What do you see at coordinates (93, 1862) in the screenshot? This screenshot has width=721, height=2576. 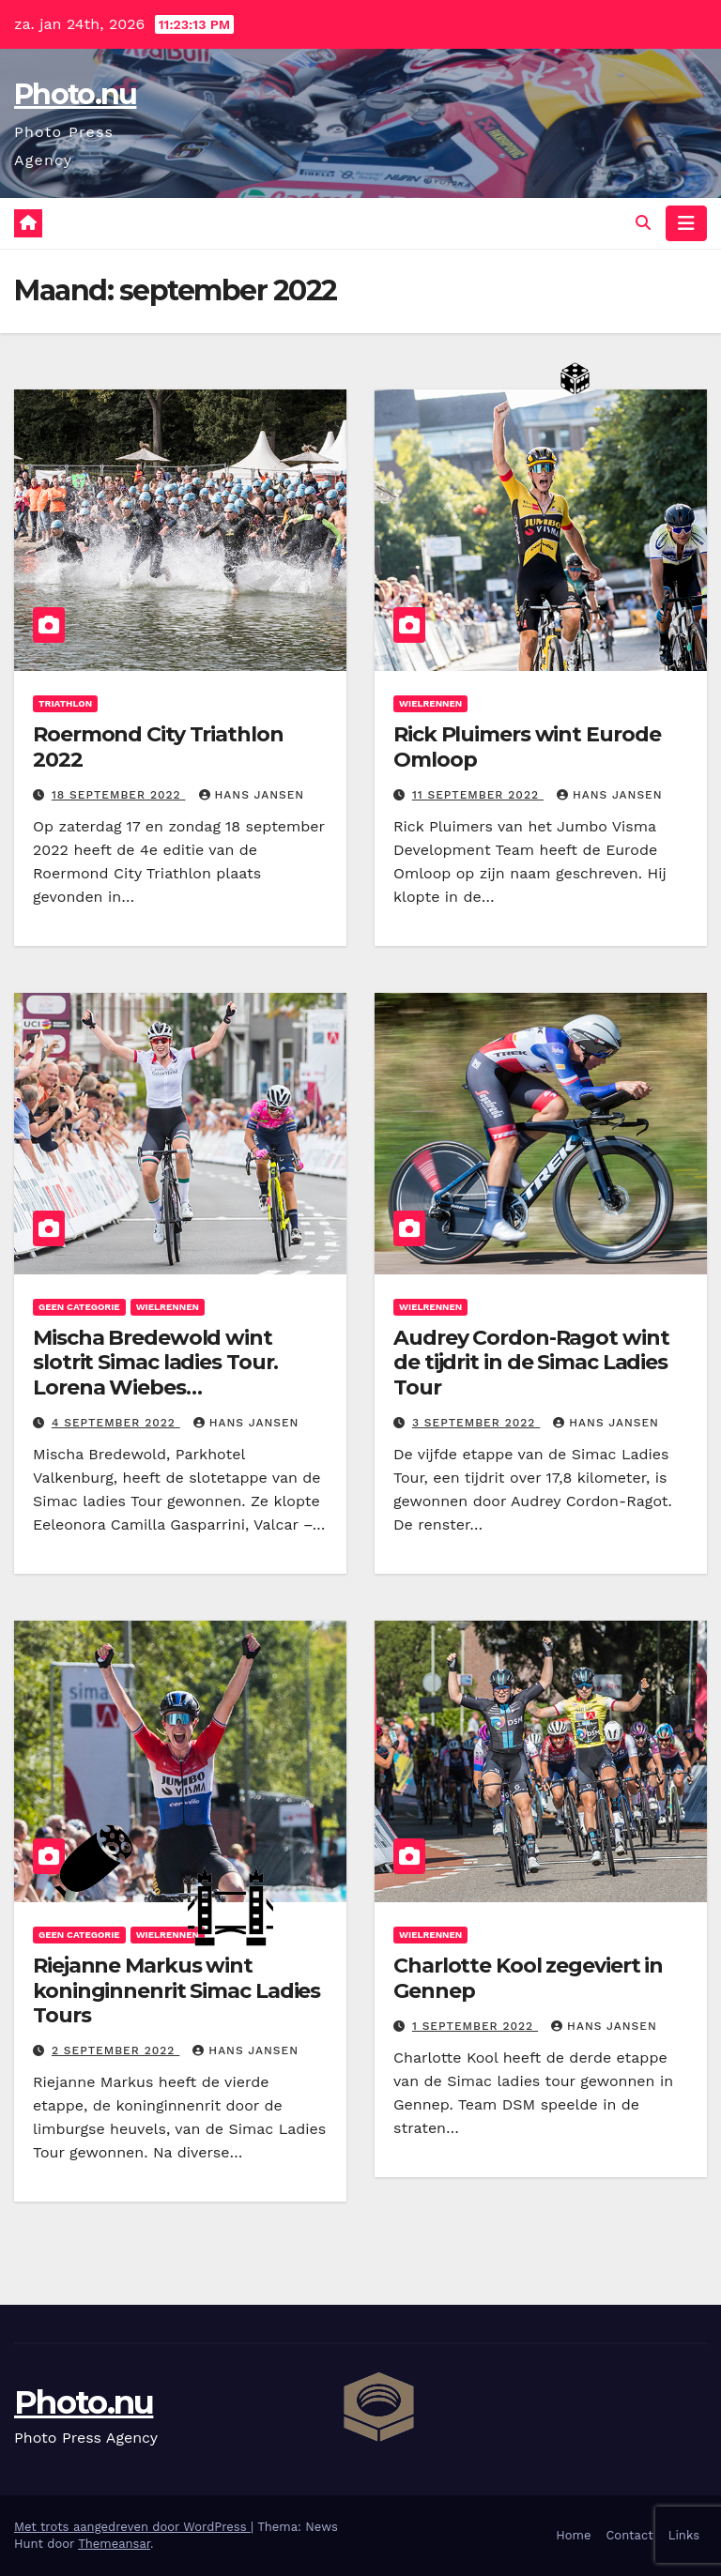 I see `browse sausage or deli meat options` at bounding box center [93, 1862].